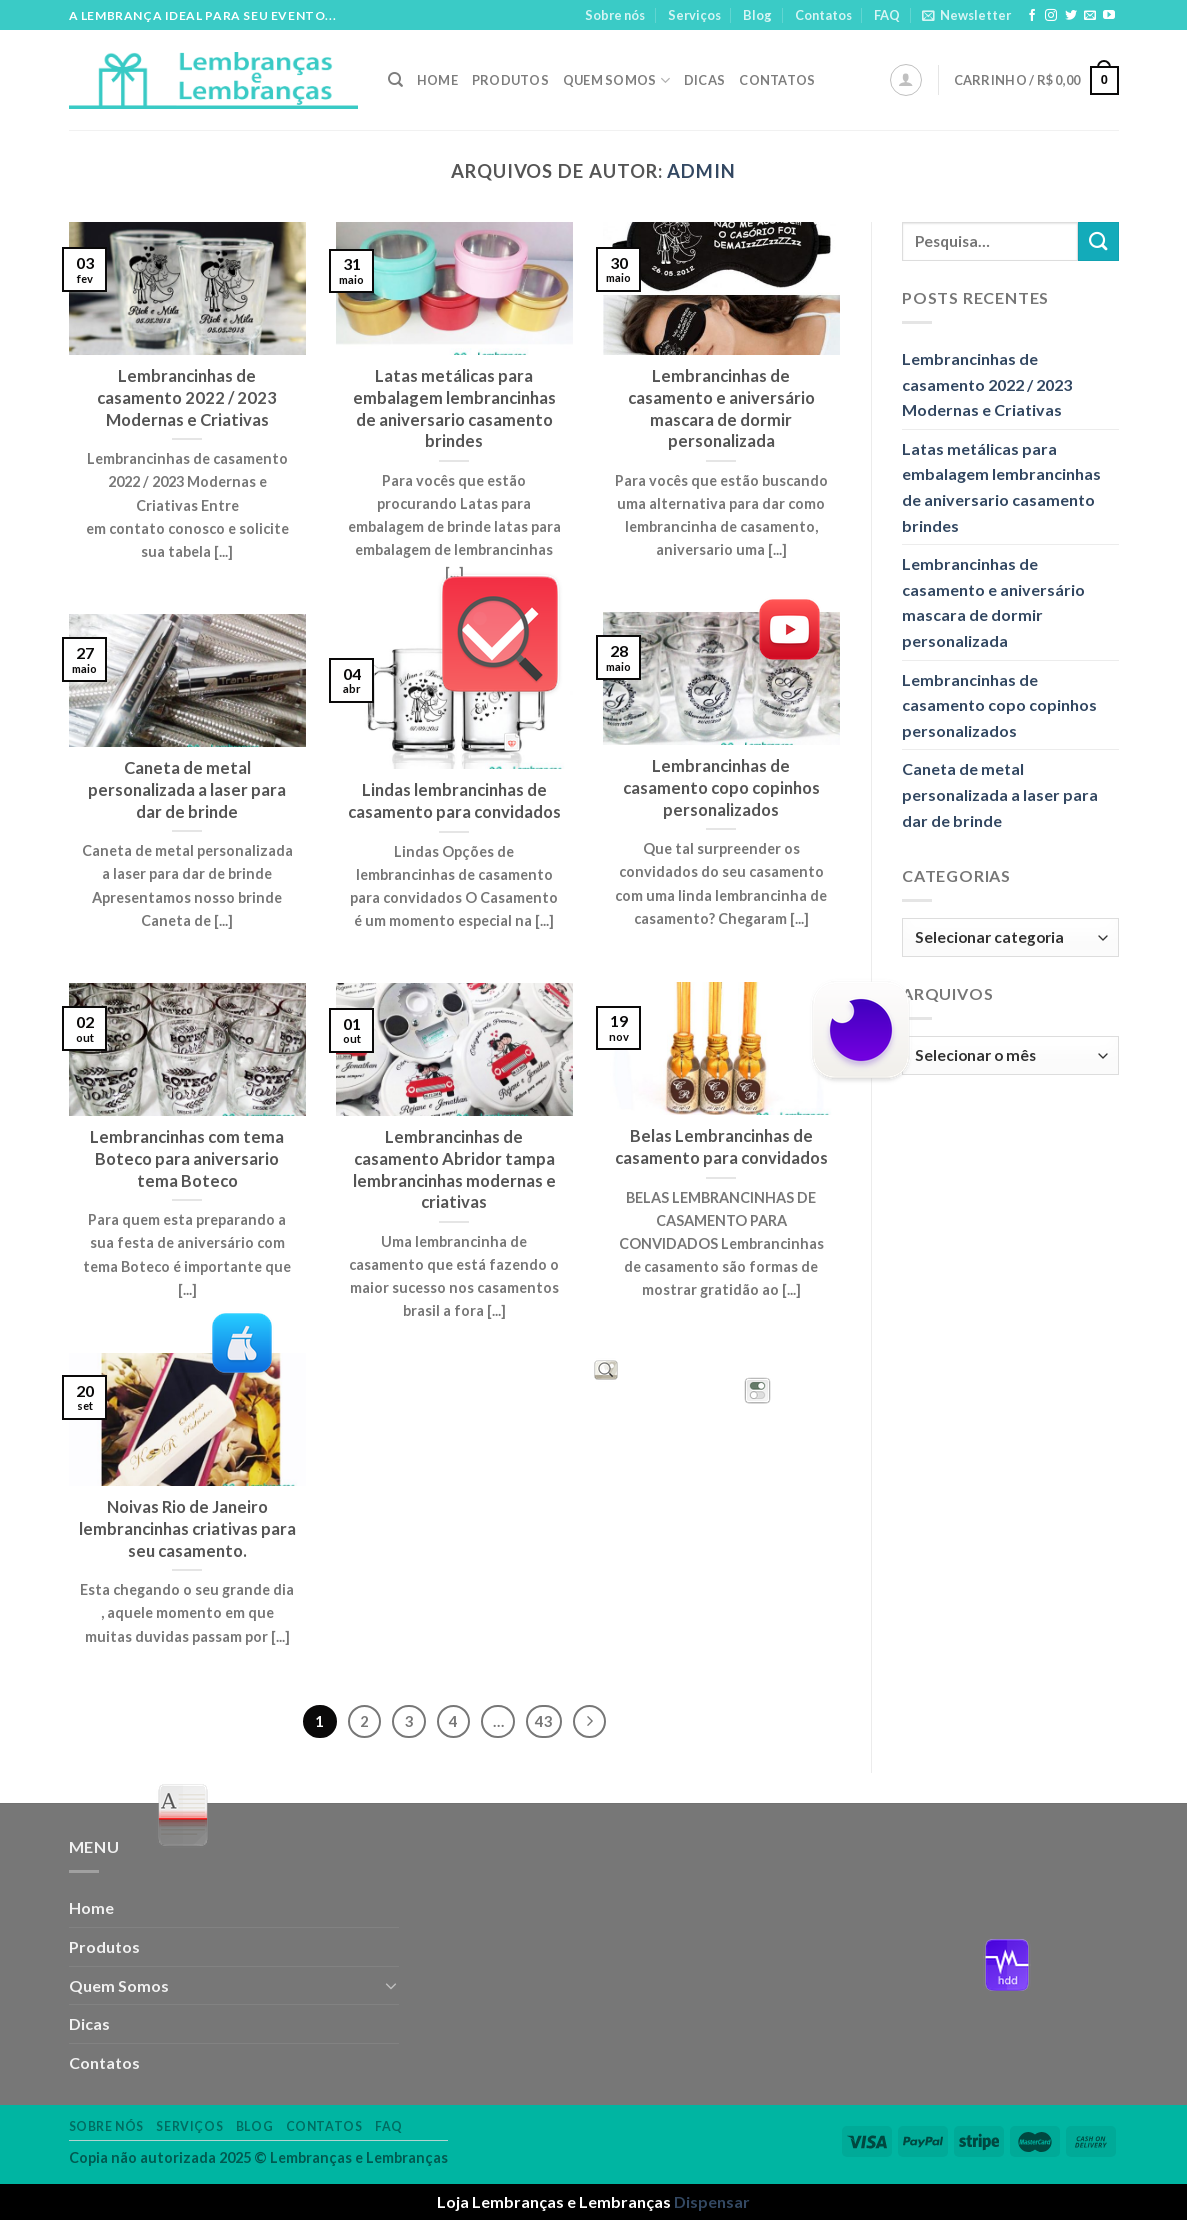 The width and height of the screenshot is (1187, 2220). Describe the element at coordinates (1007, 1965) in the screenshot. I see `virtualbox hard disk drive file` at that location.